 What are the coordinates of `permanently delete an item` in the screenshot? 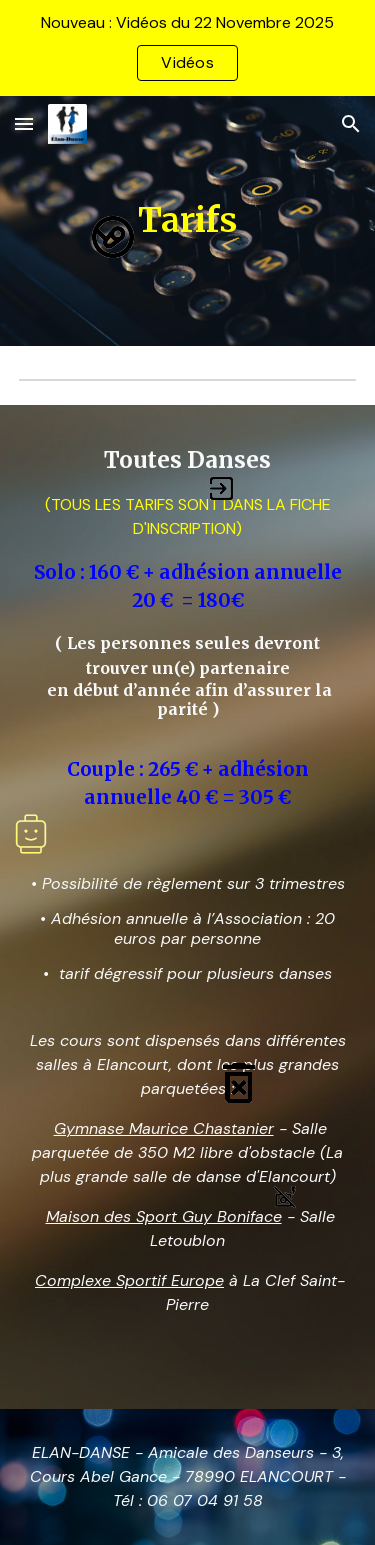 It's located at (239, 1083).